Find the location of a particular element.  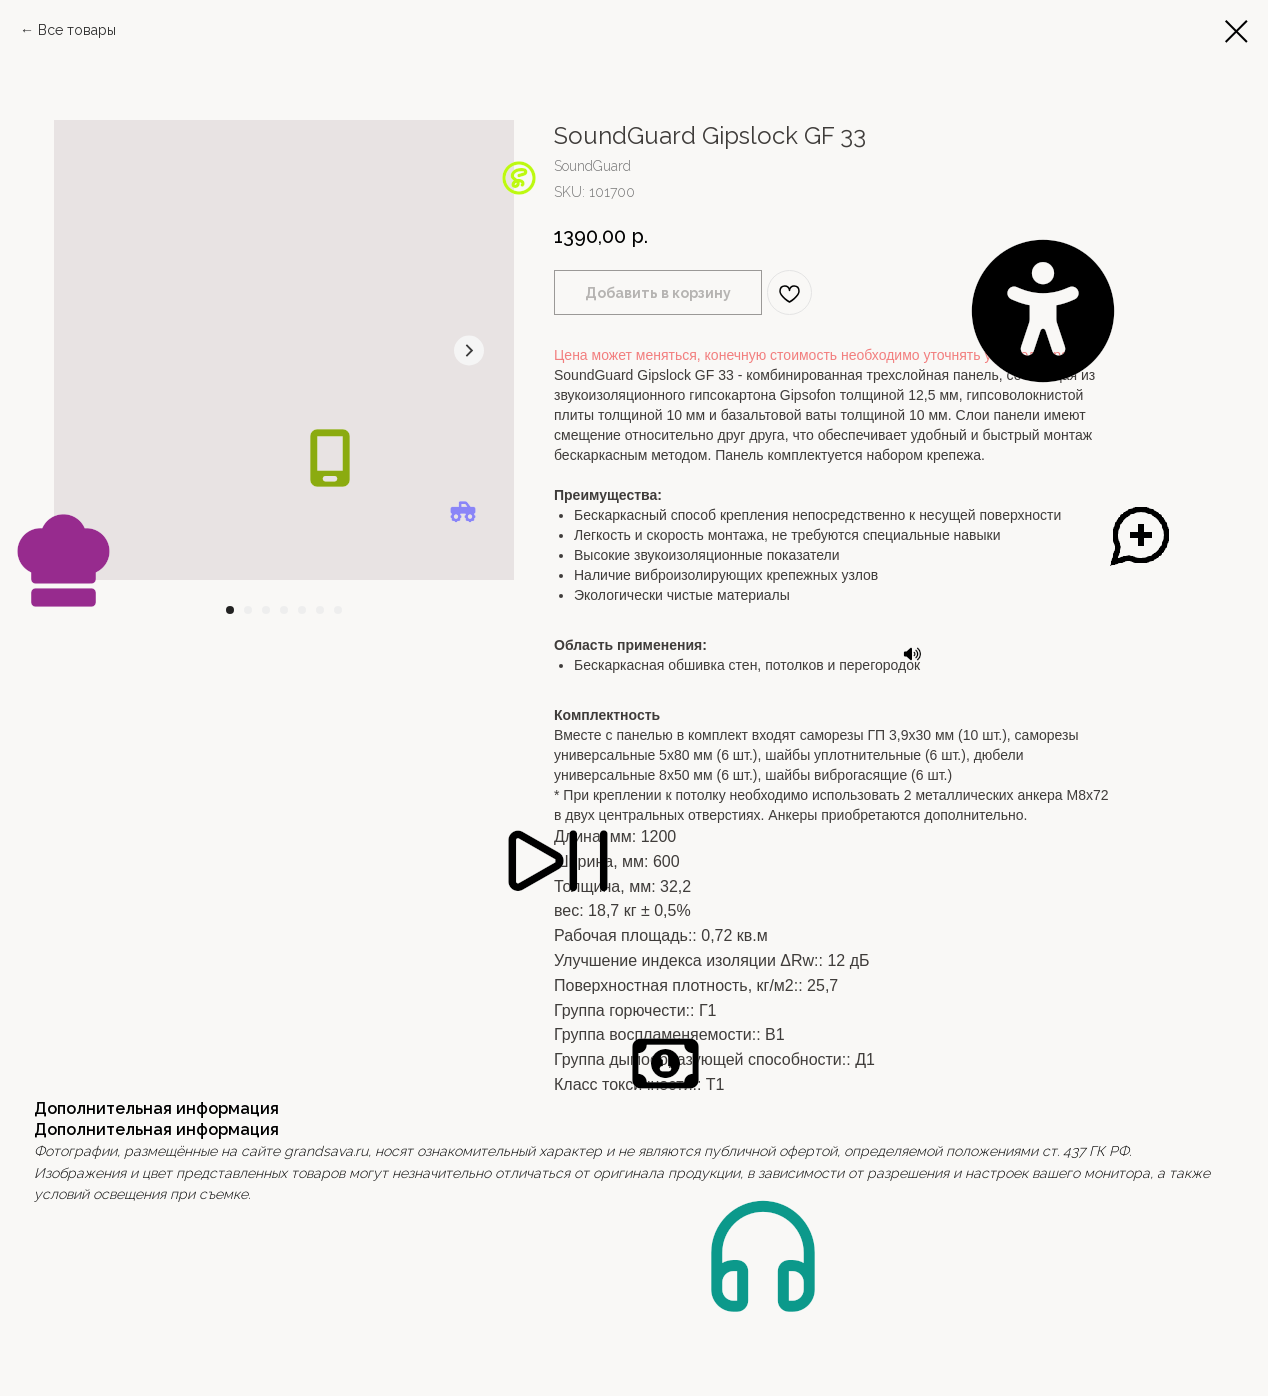

listen to audio or music is located at coordinates (763, 1260).